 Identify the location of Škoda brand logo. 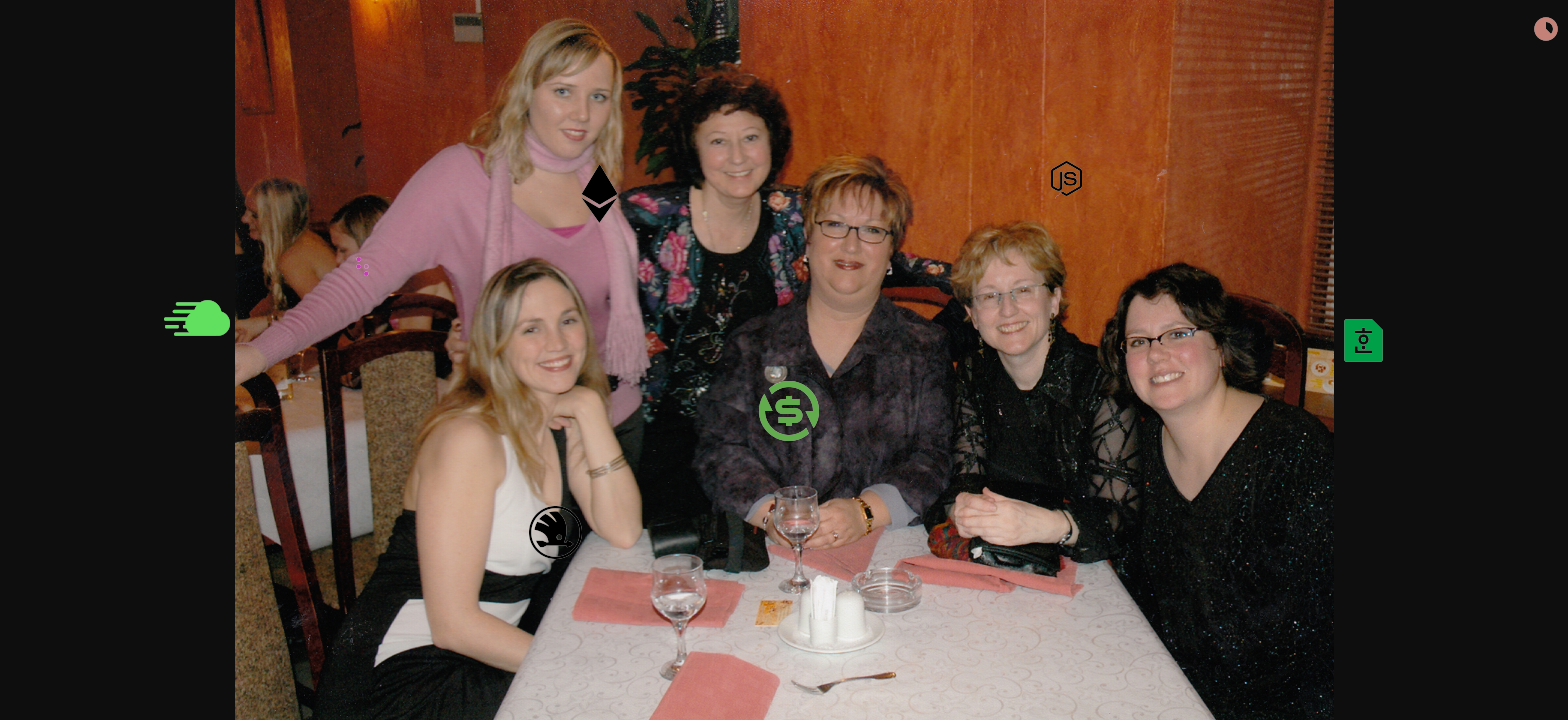
(555, 532).